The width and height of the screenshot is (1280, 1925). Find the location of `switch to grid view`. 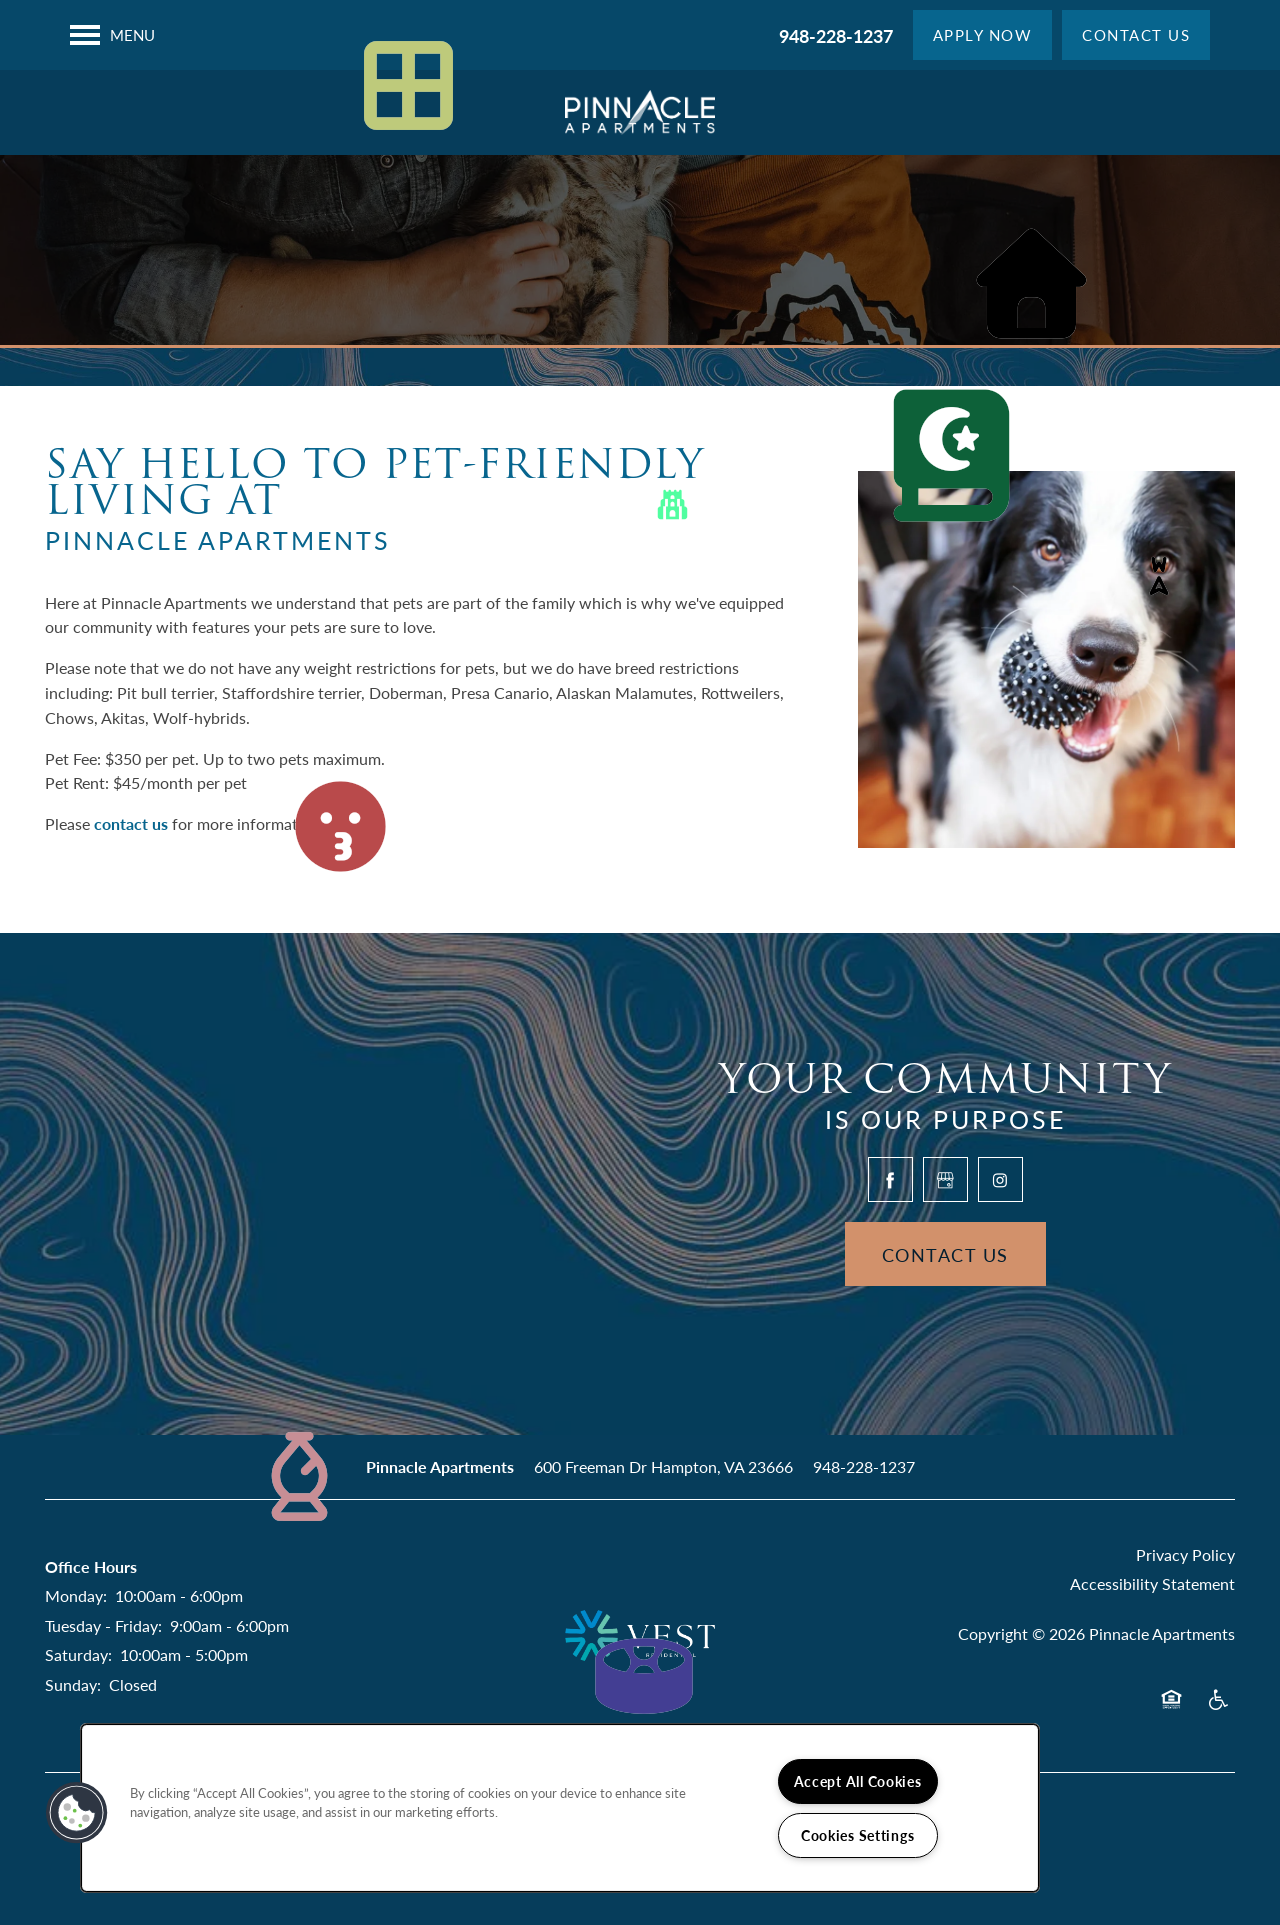

switch to grid view is located at coordinates (408, 85).